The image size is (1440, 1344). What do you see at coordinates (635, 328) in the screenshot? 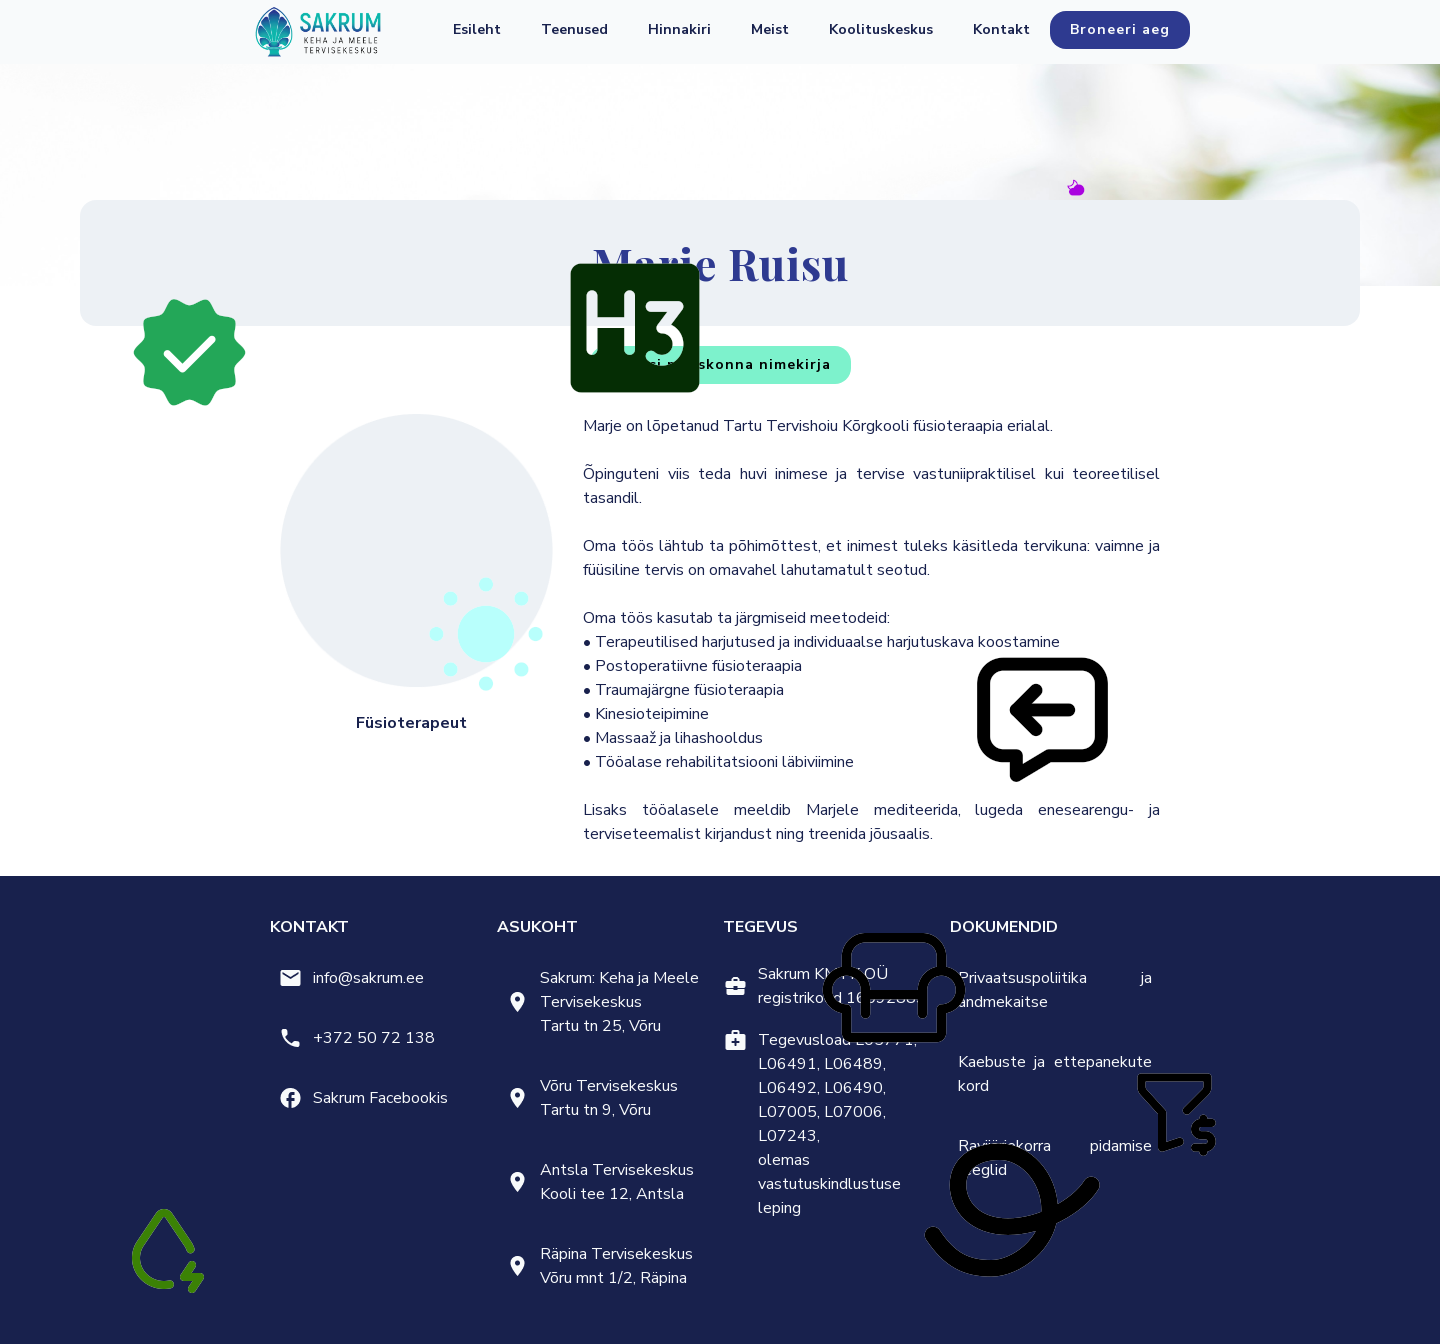
I see `format text as heading level 3` at bounding box center [635, 328].